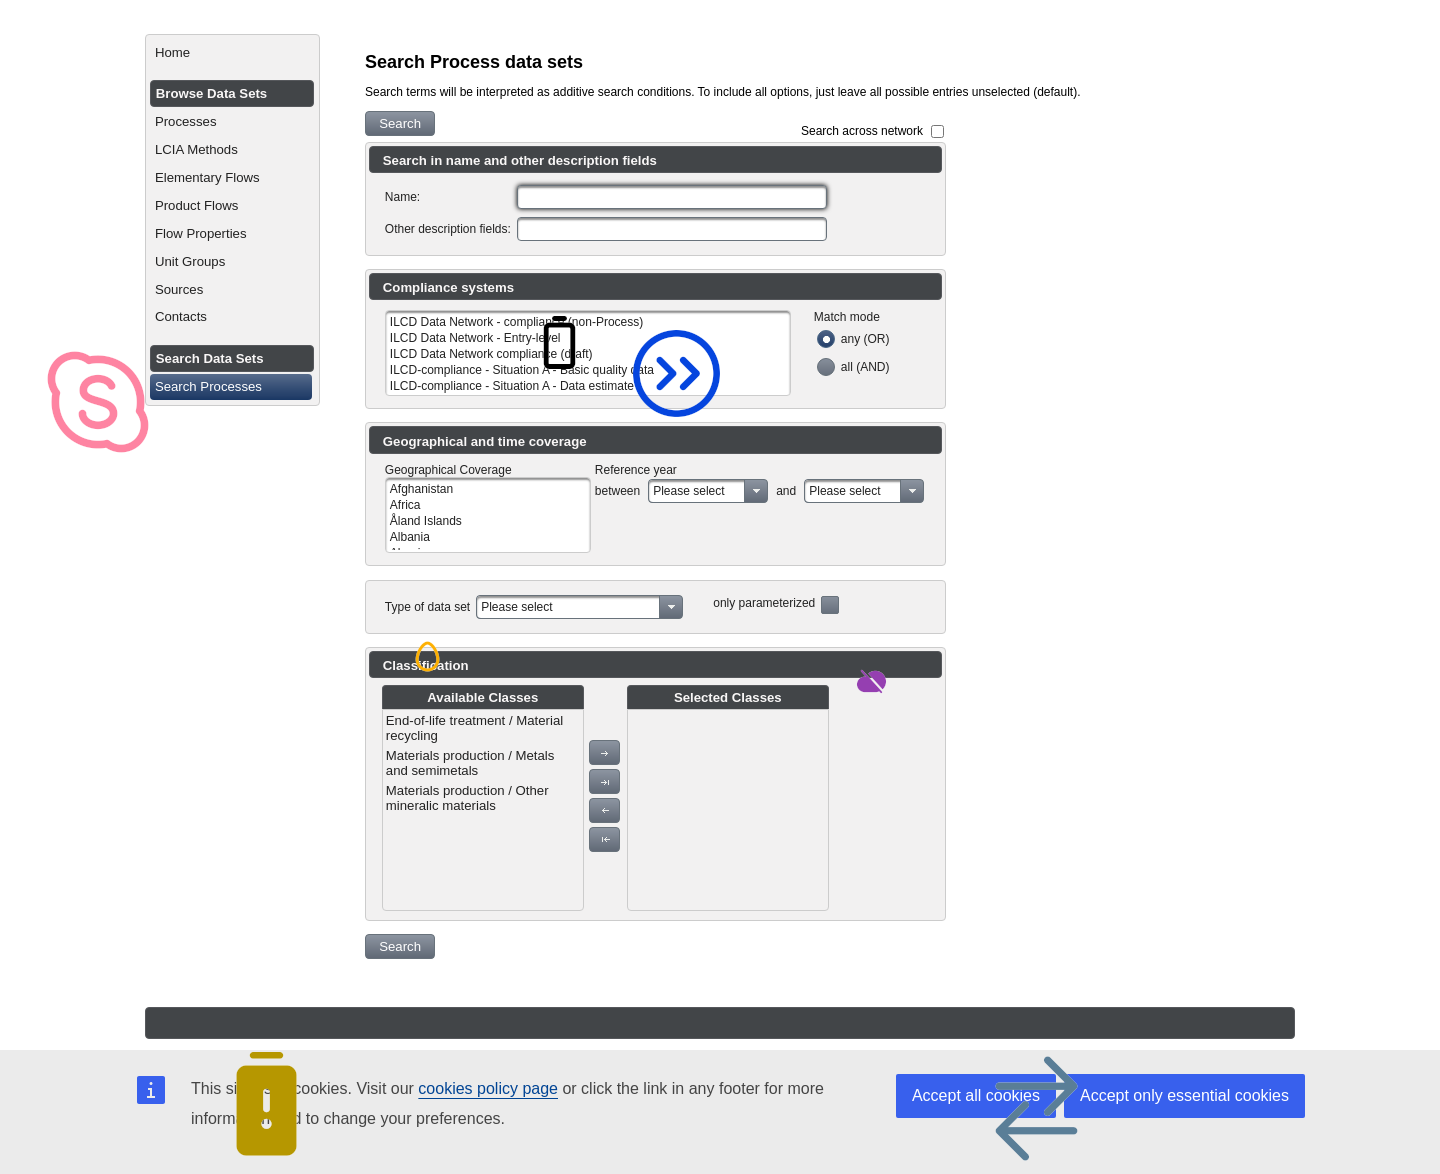 This screenshot has width=1440, height=1174. Describe the element at coordinates (266, 1105) in the screenshot. I see `indicates low battery warning` at that location.